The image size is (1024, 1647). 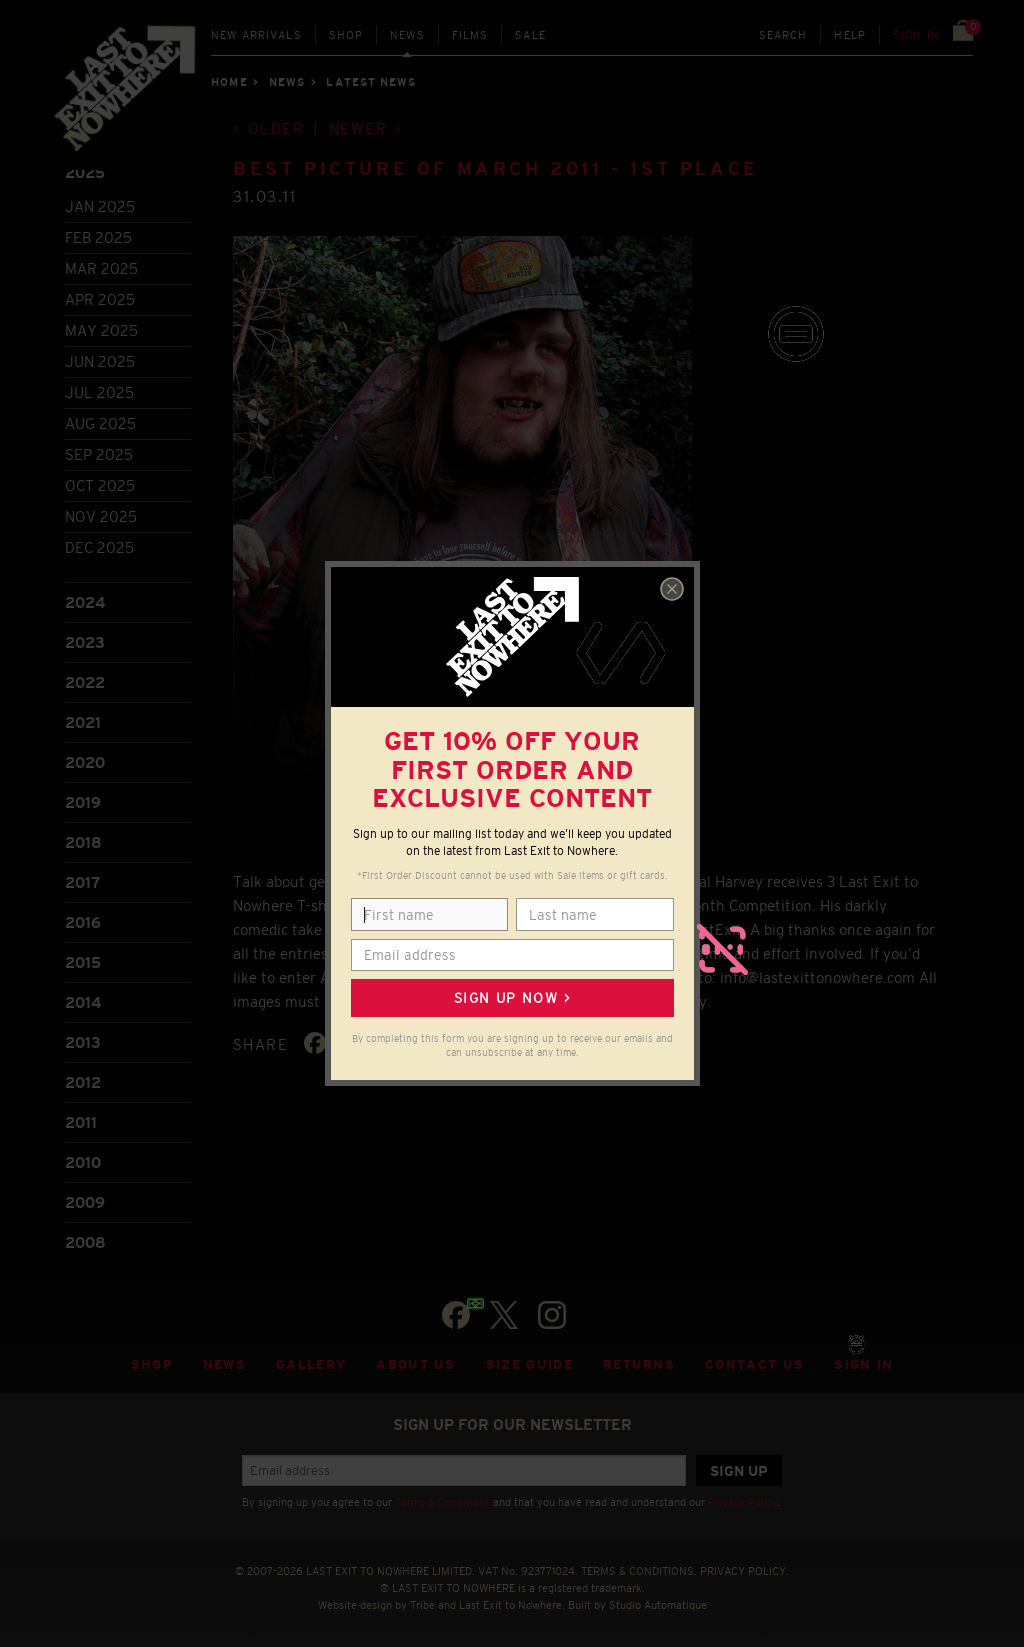 What do you see at coordinates (621, 653) in the screenshot?
I see `polymer project branding or logo` at bounding box center [621, 653].